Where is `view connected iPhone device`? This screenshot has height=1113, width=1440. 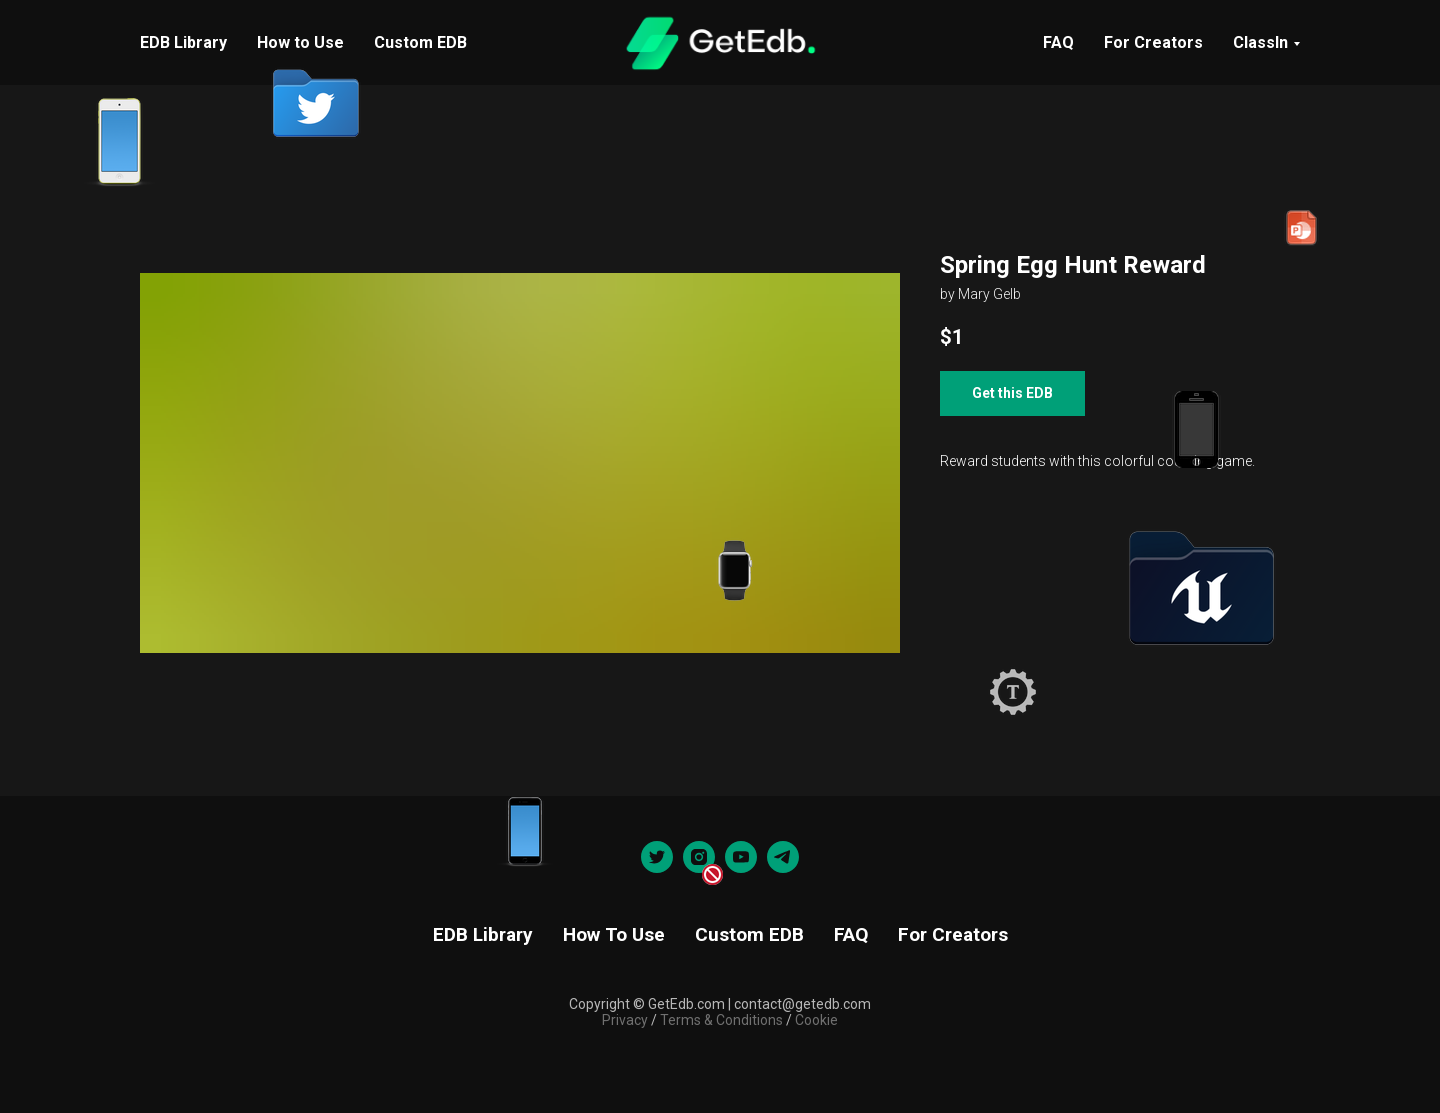 view connected iPhone device is located at coordinates (1196, 429).